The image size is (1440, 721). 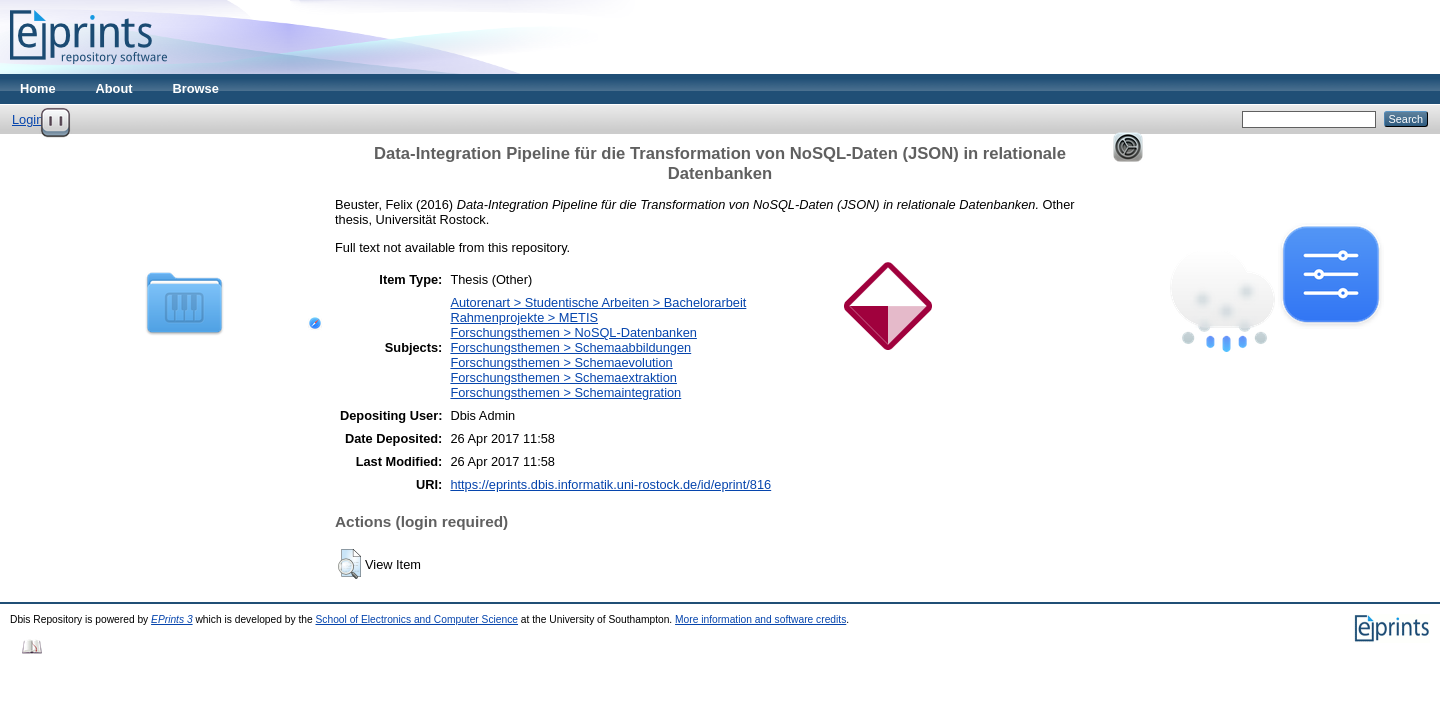 I want to click on open the dictionary application, so click(x=32, y=645).